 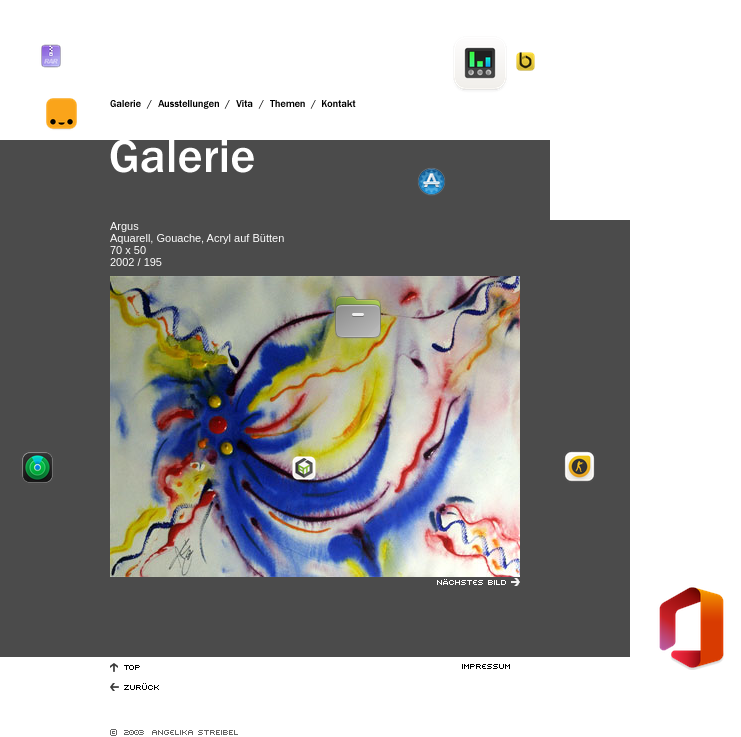 What do you see at coordinates (431, 181) in the screenshot?
I see `open software properties settings` at bounding box center [431, 181].